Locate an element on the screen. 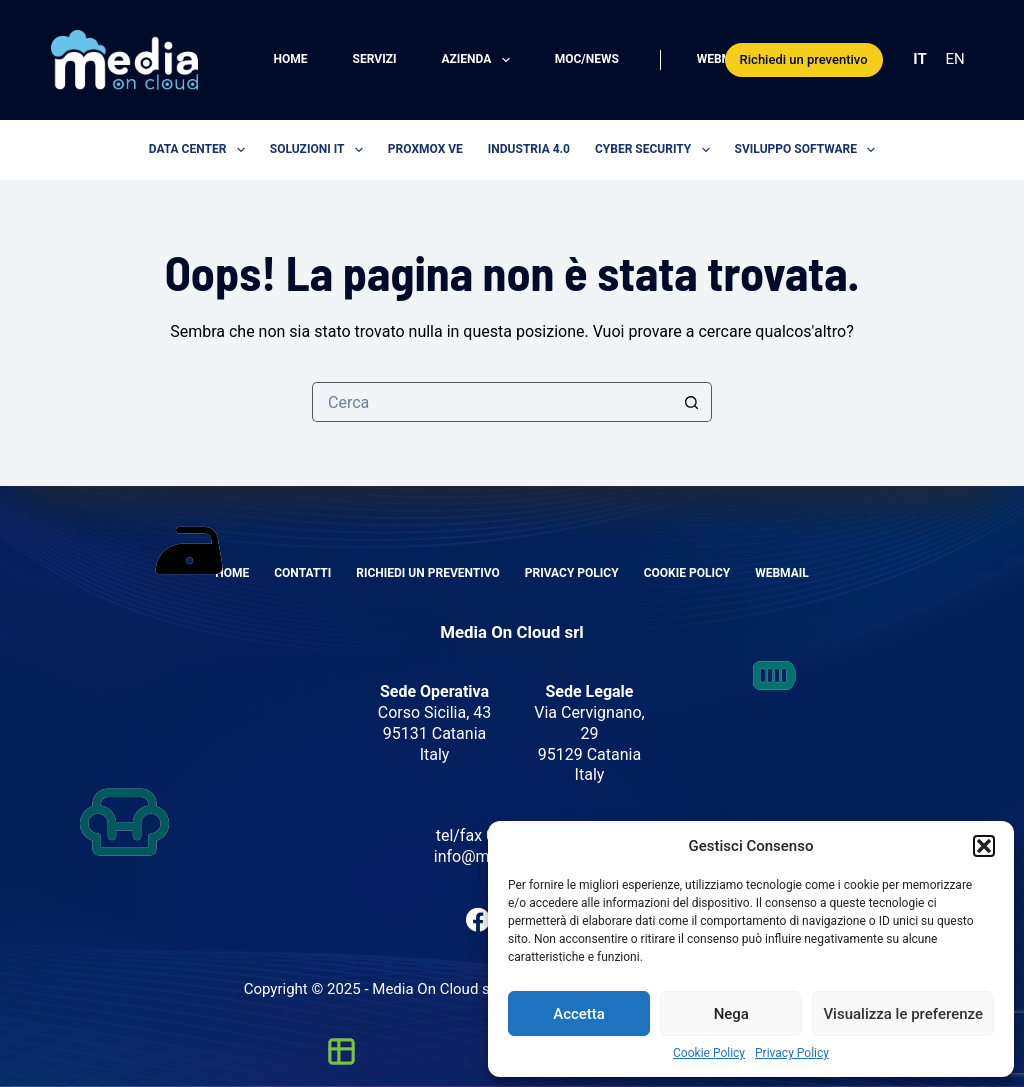 The width and height of the screenshot is (1024, 1087). browse furniture or home decor items is located at coordinates (124, 823).